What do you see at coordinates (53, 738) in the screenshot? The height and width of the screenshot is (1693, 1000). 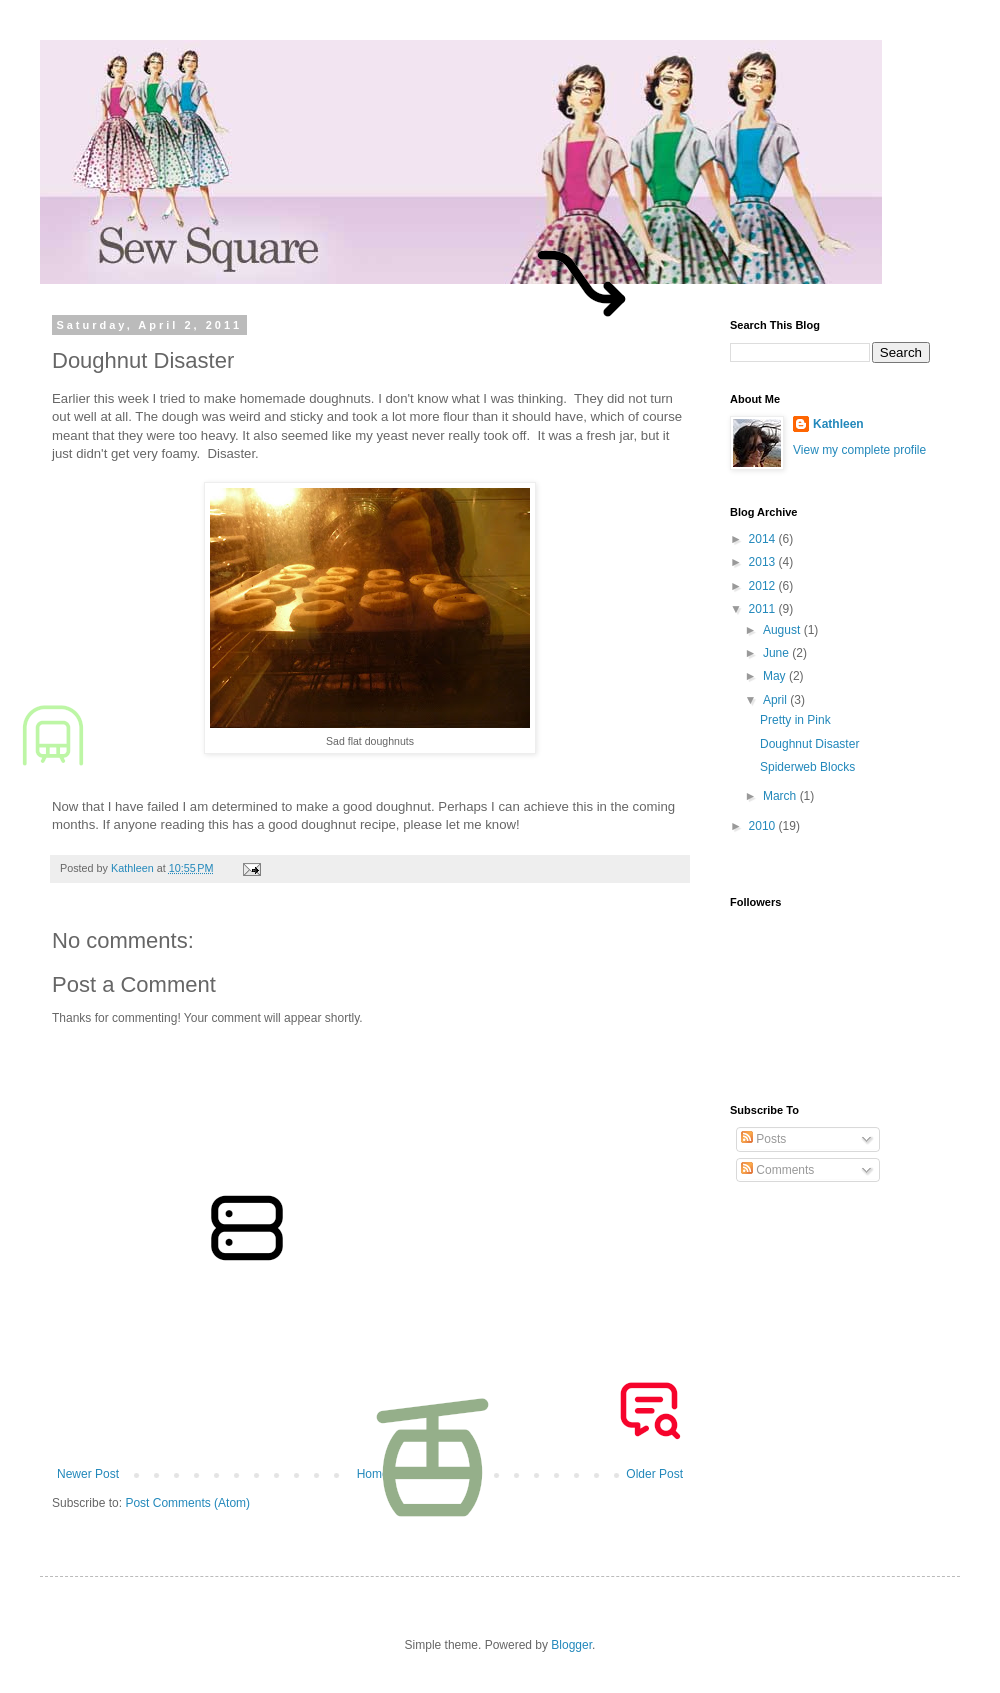 I see `view subway or metro transit options` at bounding box center [53, 738].